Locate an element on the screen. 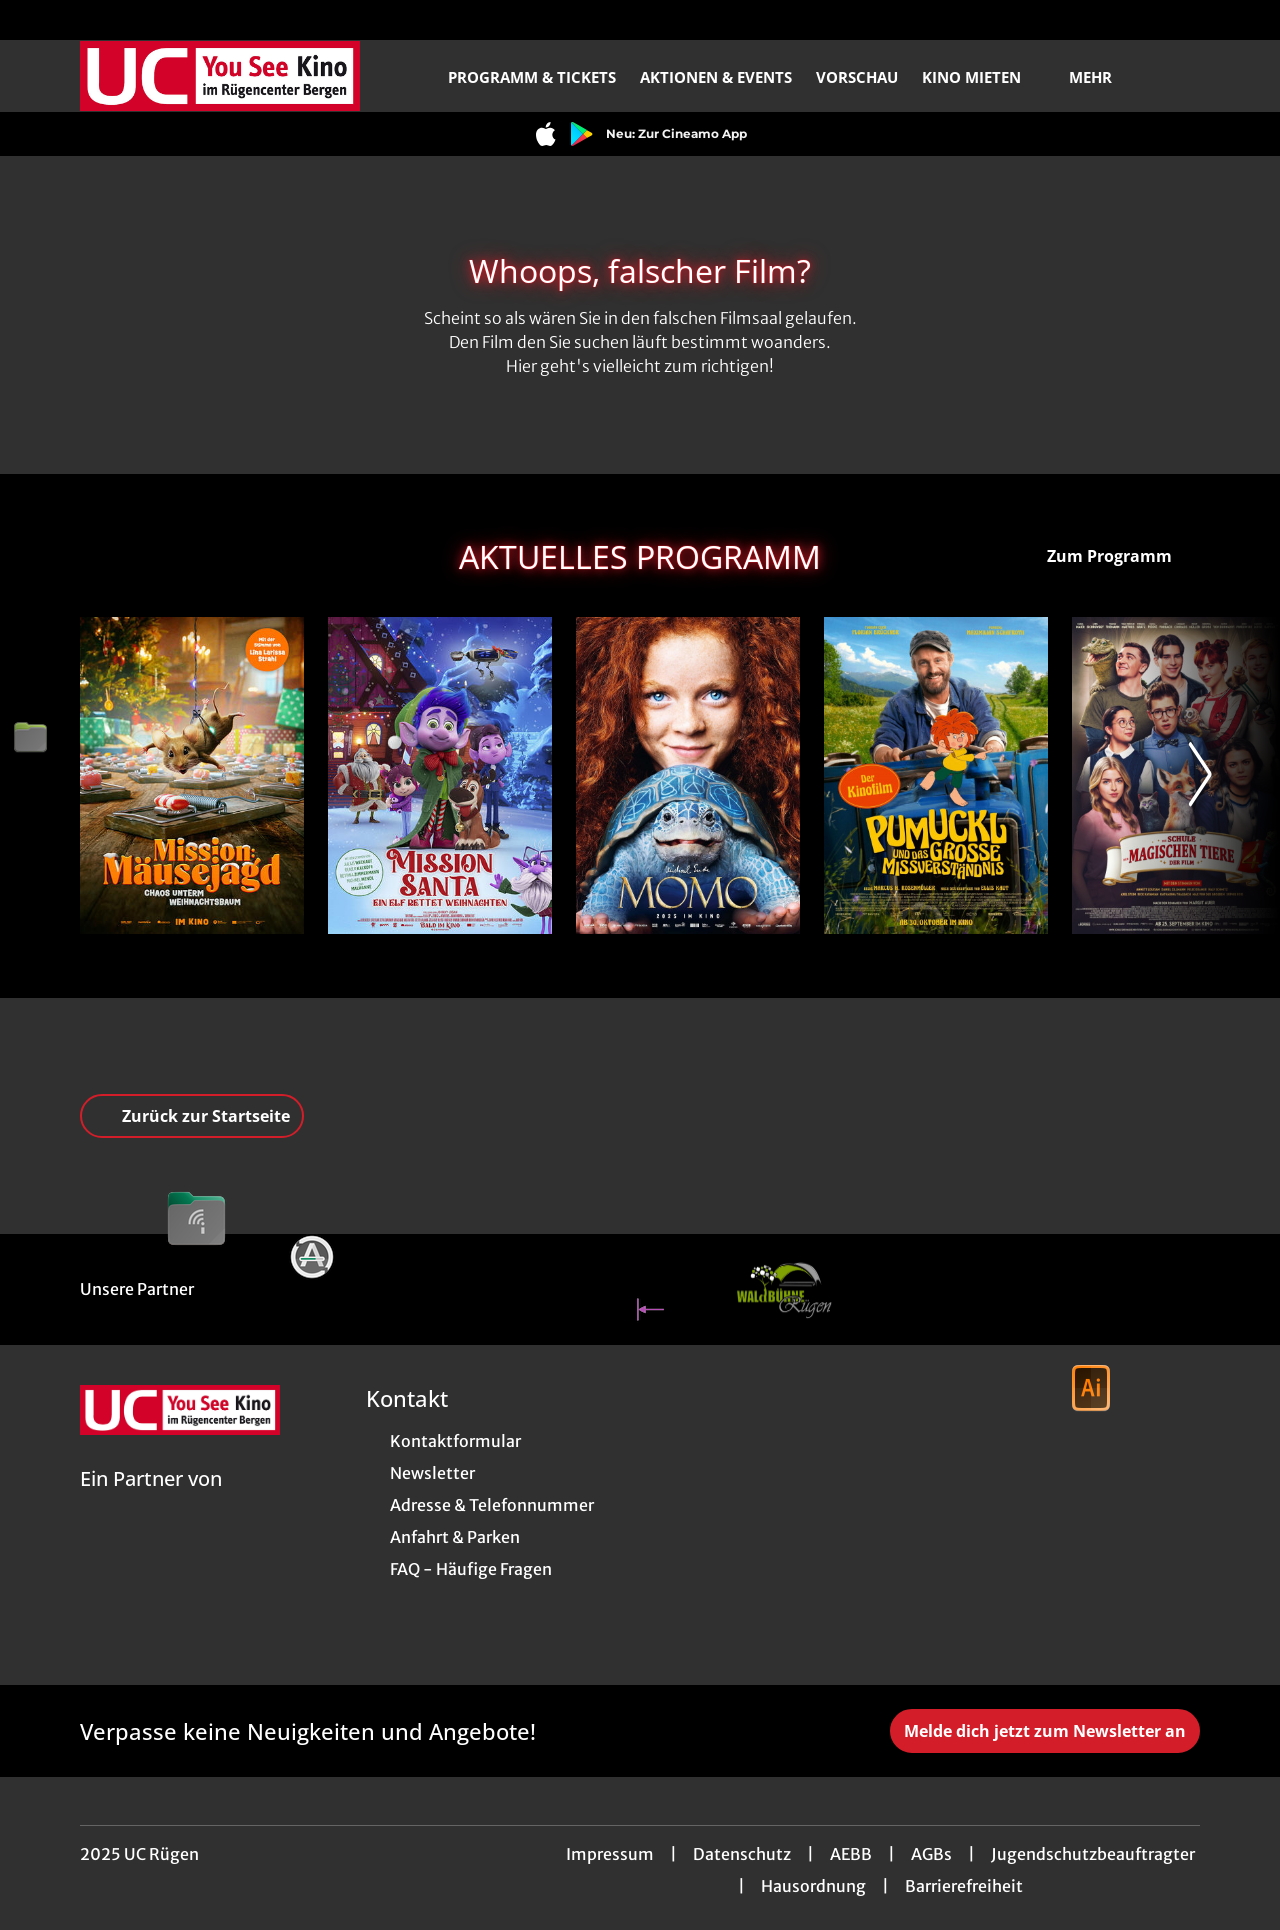 This screenshot has width=1280, height=1930. open system software update application is located at coordinates (312, 1257).